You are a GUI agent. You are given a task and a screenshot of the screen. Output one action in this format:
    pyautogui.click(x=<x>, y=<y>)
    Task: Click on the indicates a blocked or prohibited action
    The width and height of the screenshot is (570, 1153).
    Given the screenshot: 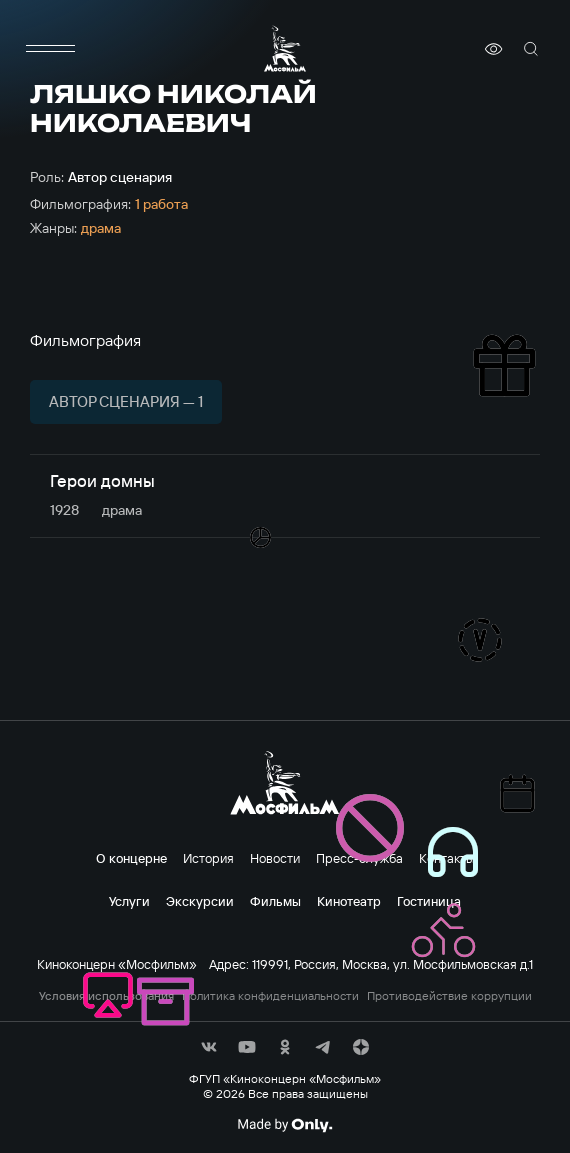 What is the action you would take?
    pyautogui.click(x=370, y=828)
    